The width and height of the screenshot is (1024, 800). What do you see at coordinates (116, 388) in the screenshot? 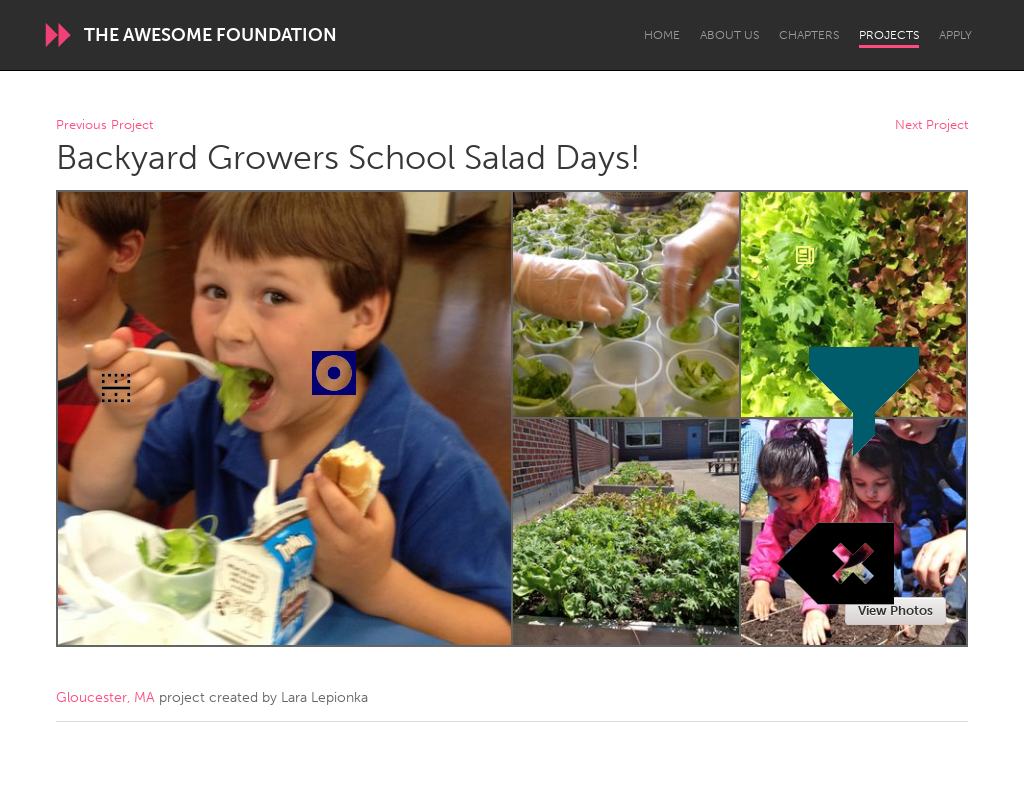
I see `add horizontal border to selected cells` at bounding box center [116, 388].